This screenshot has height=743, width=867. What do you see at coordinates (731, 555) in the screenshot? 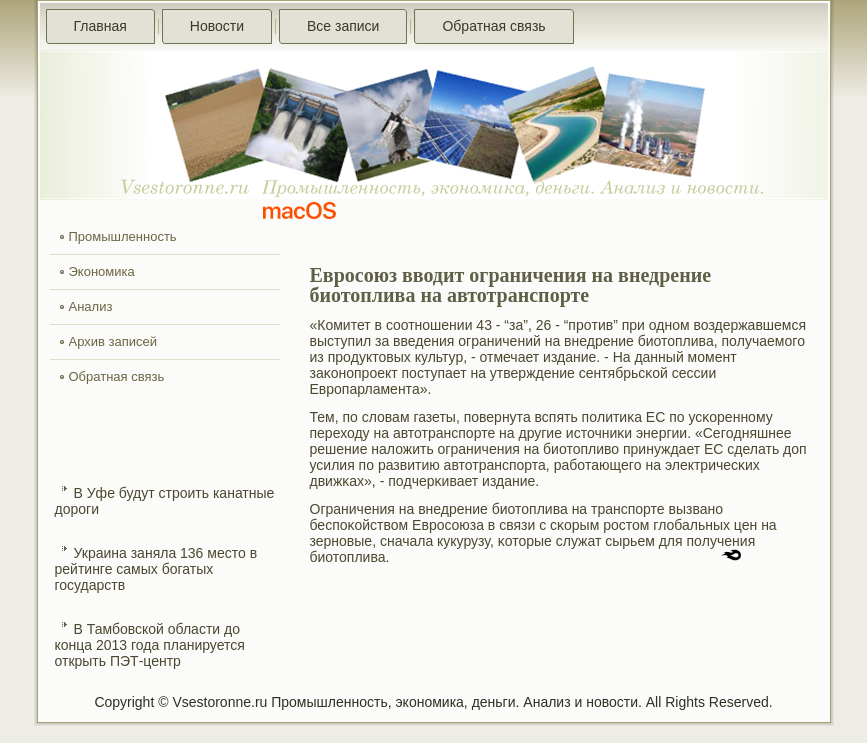
I see `open MediaFire cloud storage` at bounding box center [731, 555].